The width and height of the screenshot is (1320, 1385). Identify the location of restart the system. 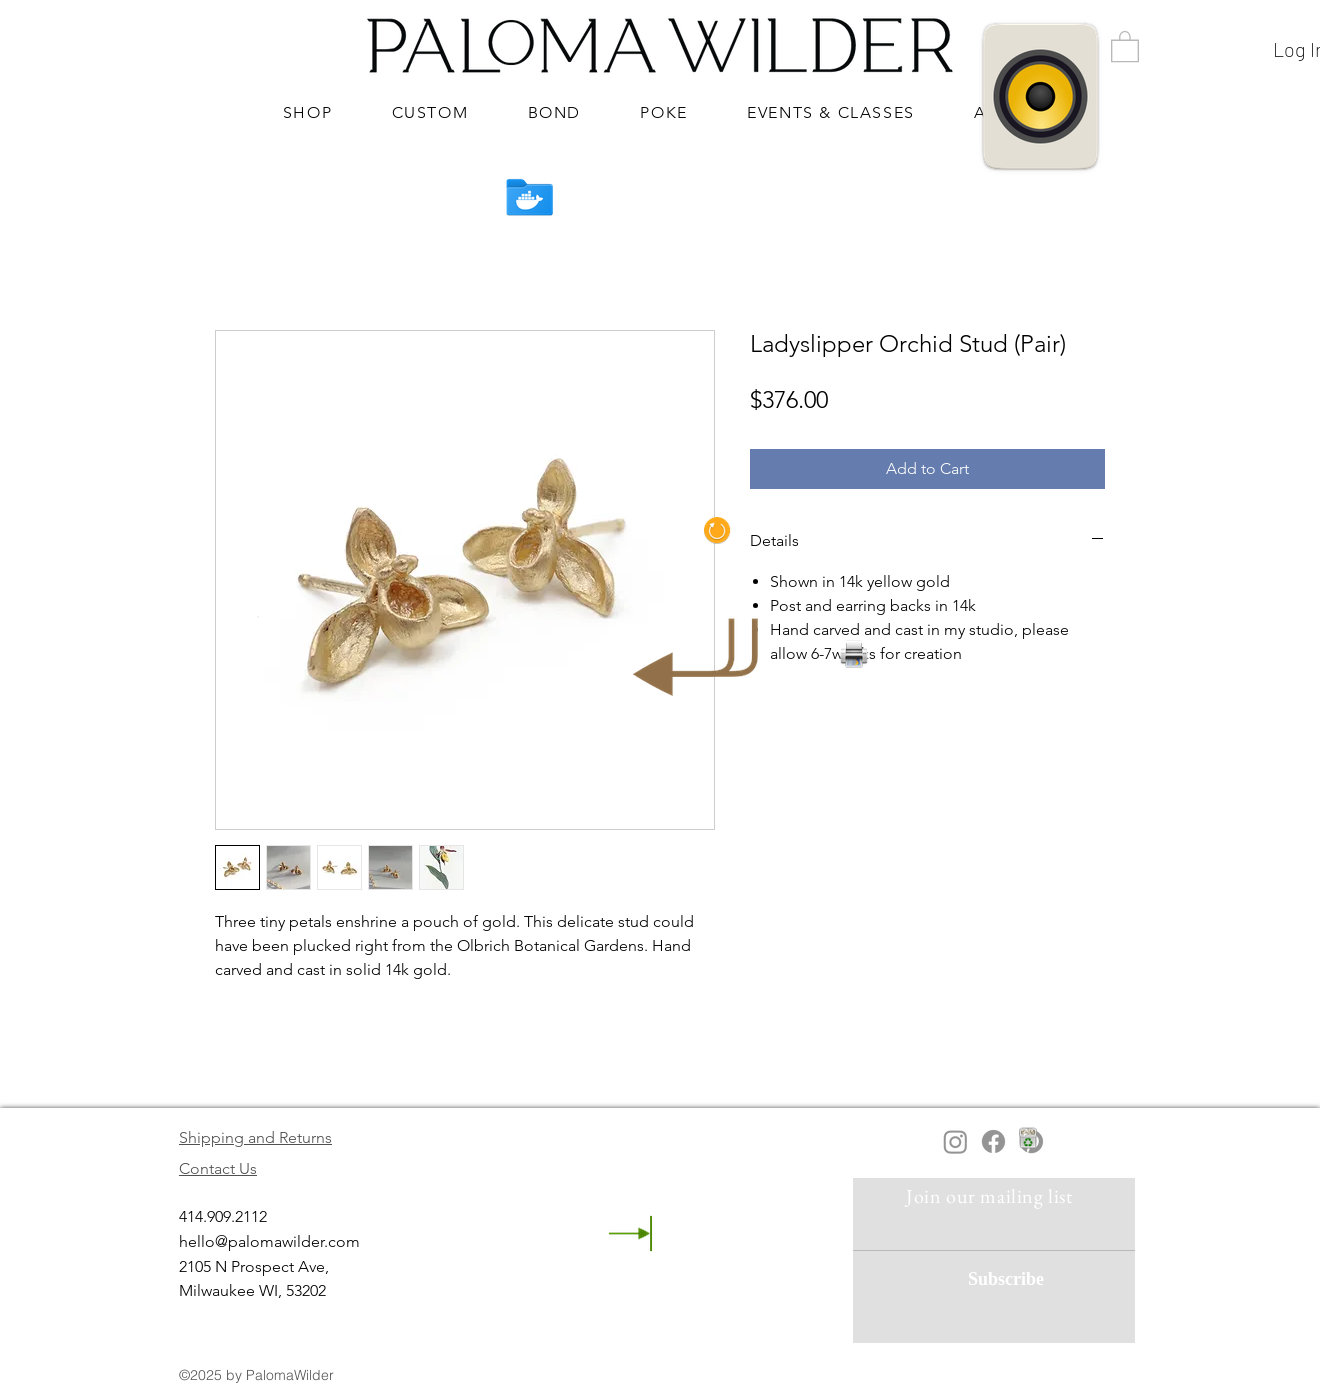
(717, 530).